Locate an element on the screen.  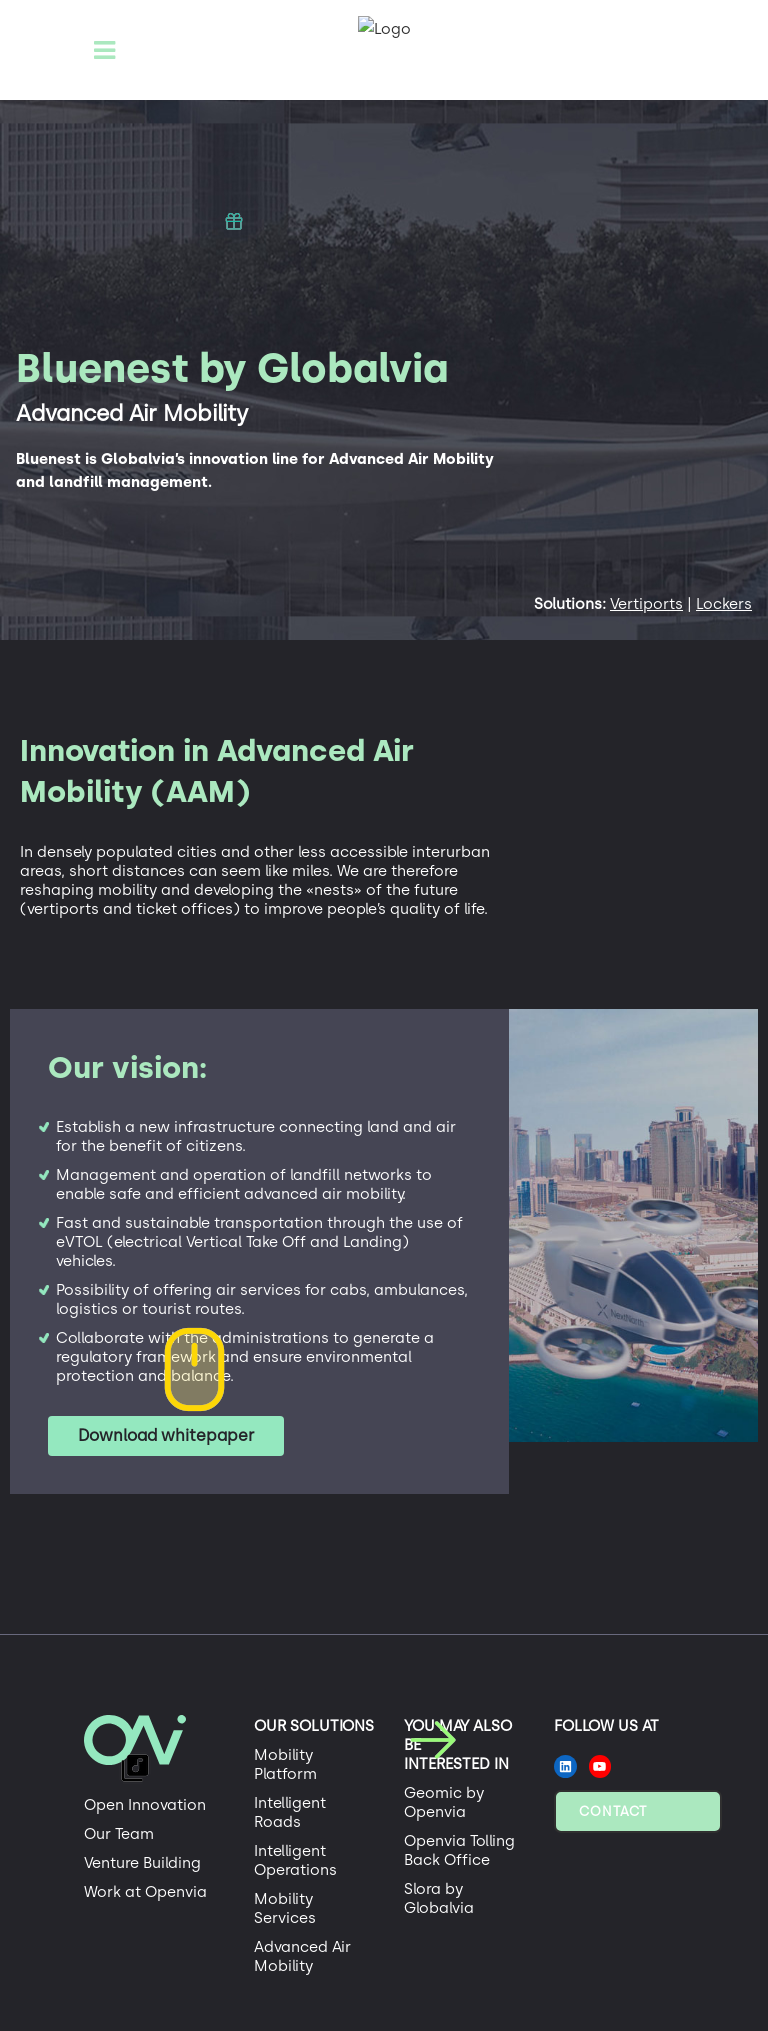
access your music library is located at coordinates (135, 1768).